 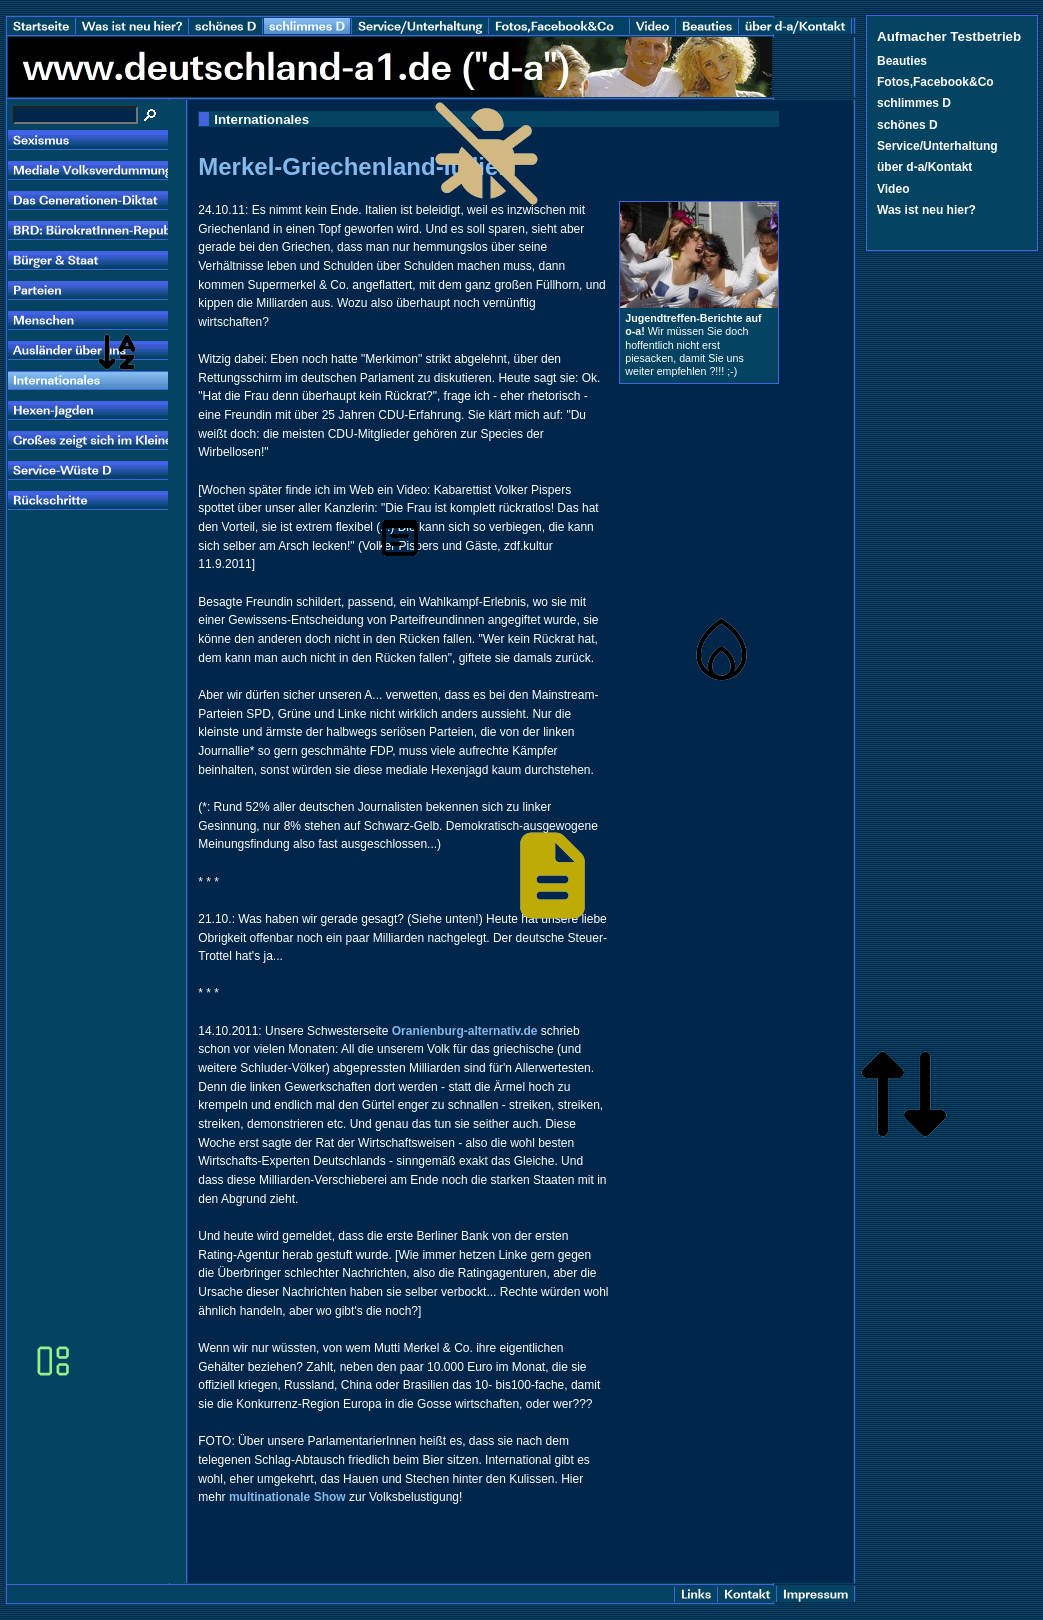 I want to click on sort items alphabetically from A to Z, so click(x=117, y=352).